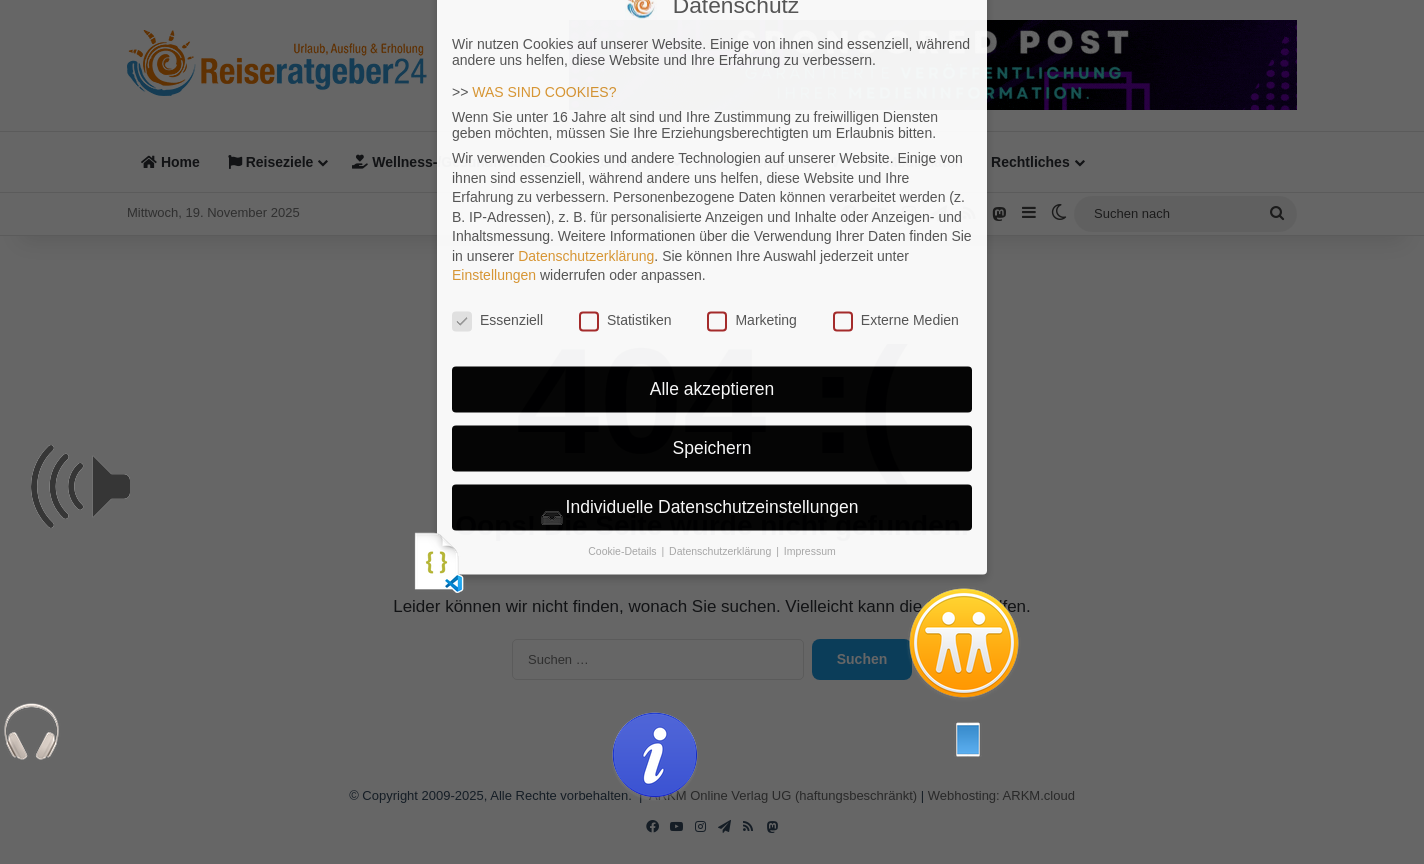 The width and height of the screenshot is (1424, 864). What do you see at coordinates (552, 518) in the screenshot?
I see `view your email inbox` at bounding box center [552, 518].